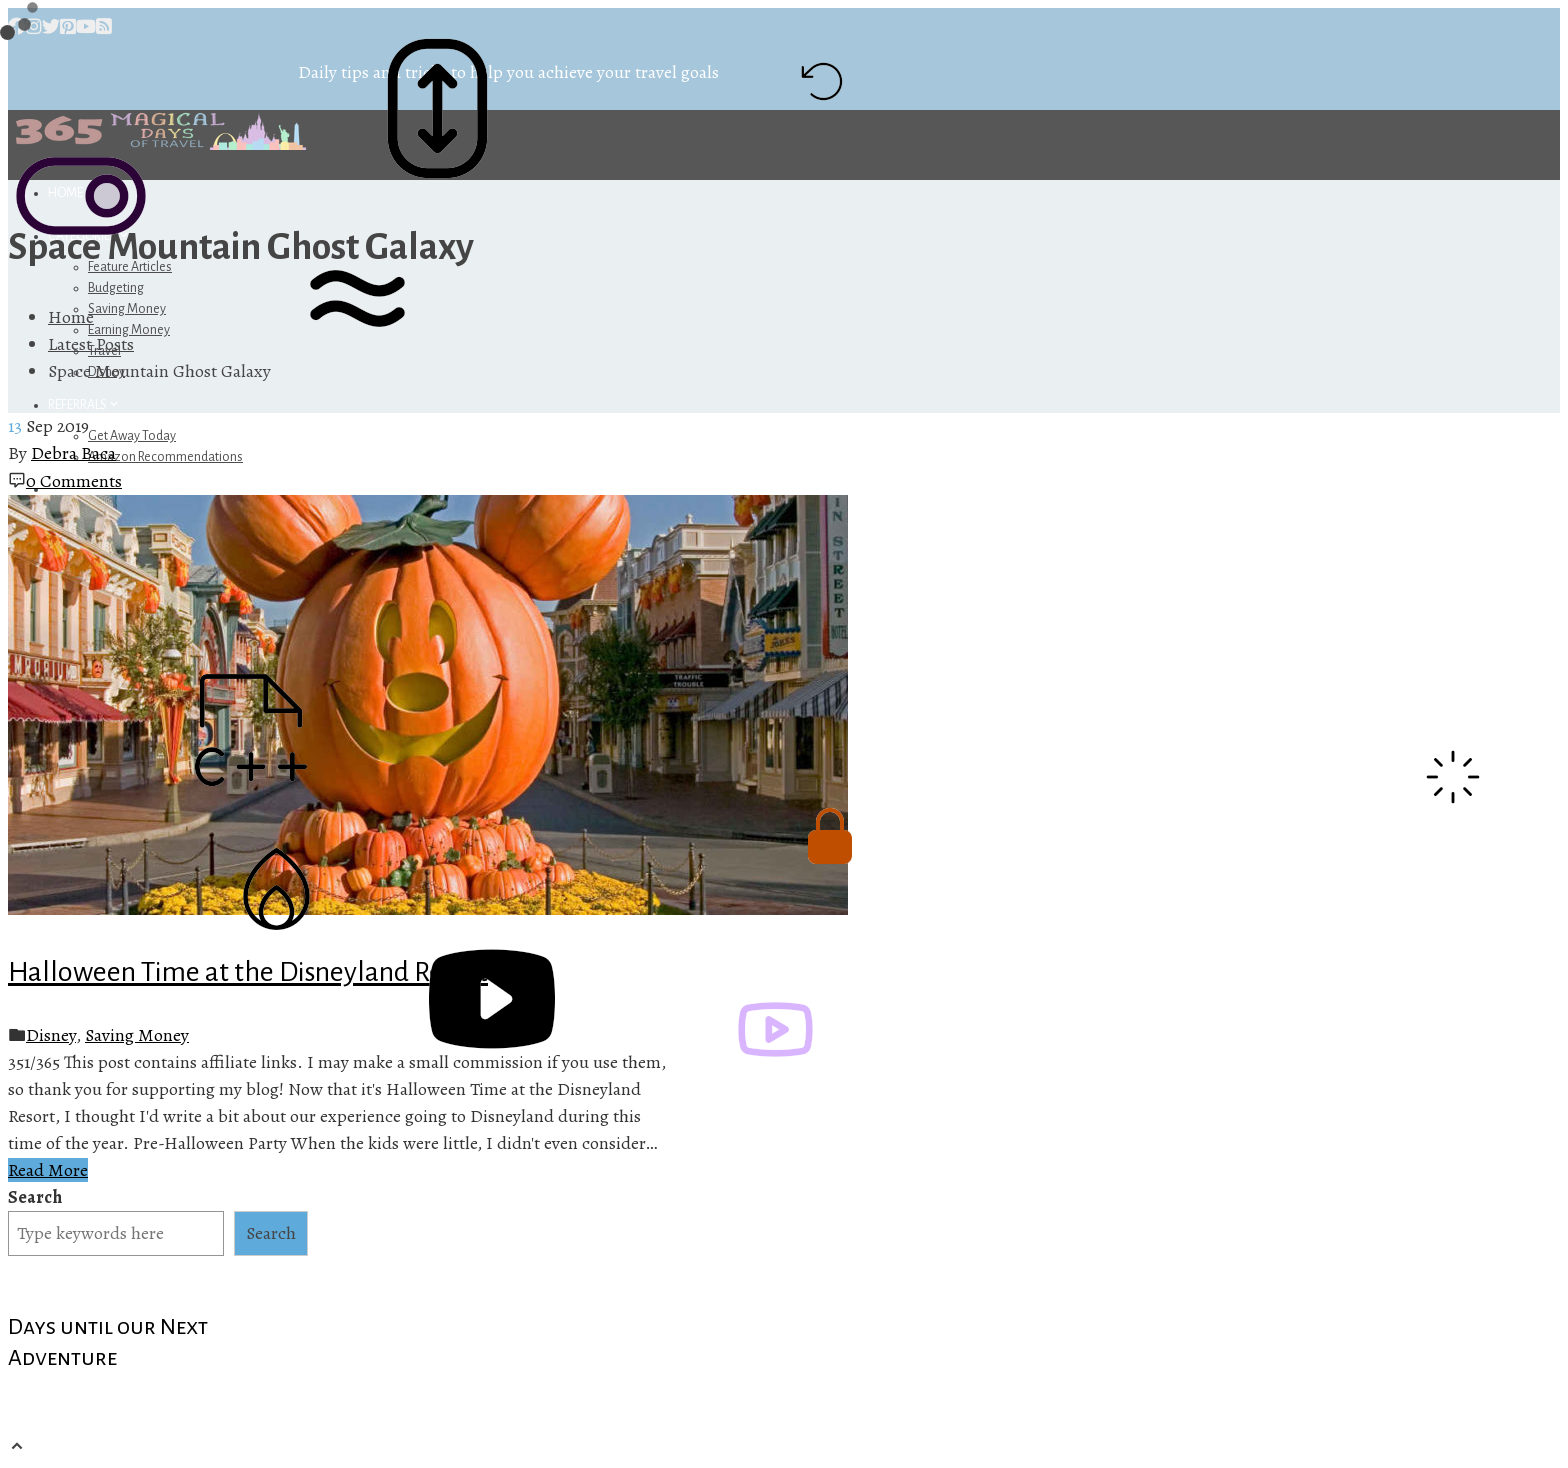 Image resolution: width=1568 pixels, height=1468 pixels. I want to click on indicates approximate or estimated value, so click(357, 298).